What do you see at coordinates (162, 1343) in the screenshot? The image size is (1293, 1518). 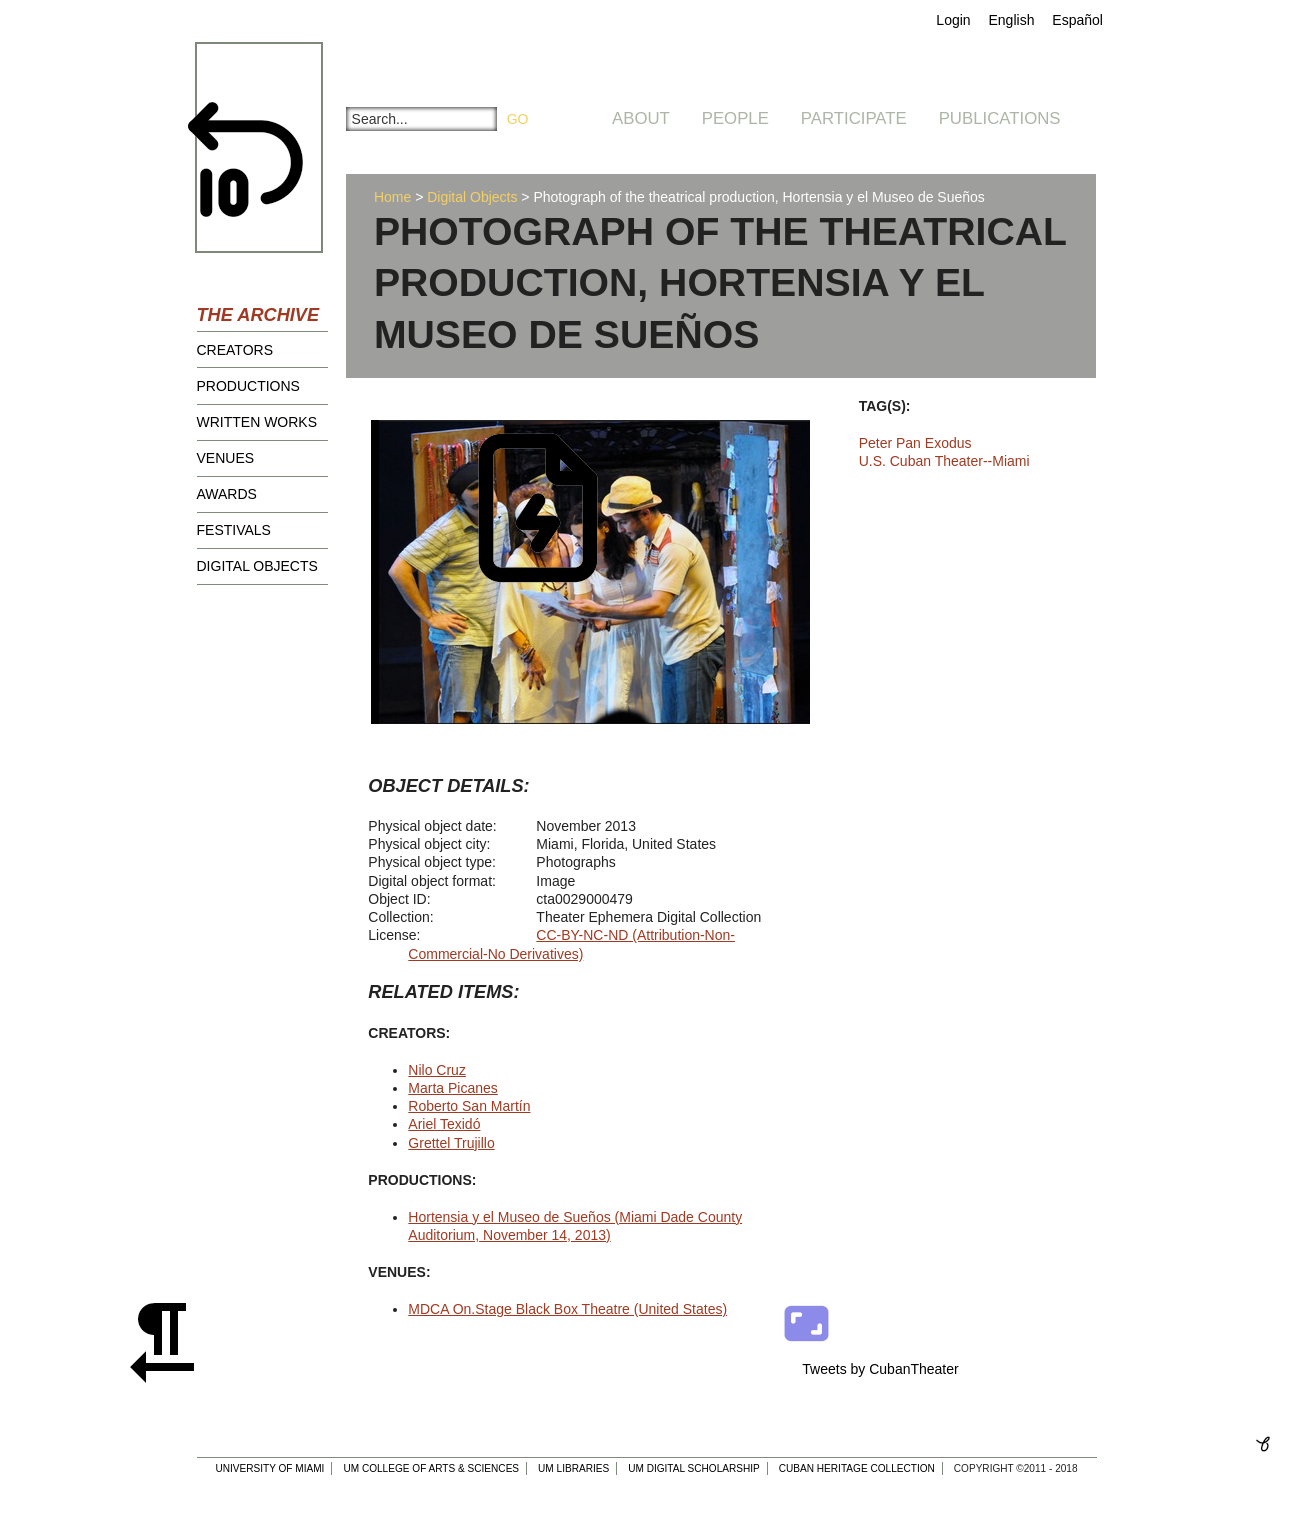 I see `switch text direction to right-to-left` at bounding box center [162, 1343].